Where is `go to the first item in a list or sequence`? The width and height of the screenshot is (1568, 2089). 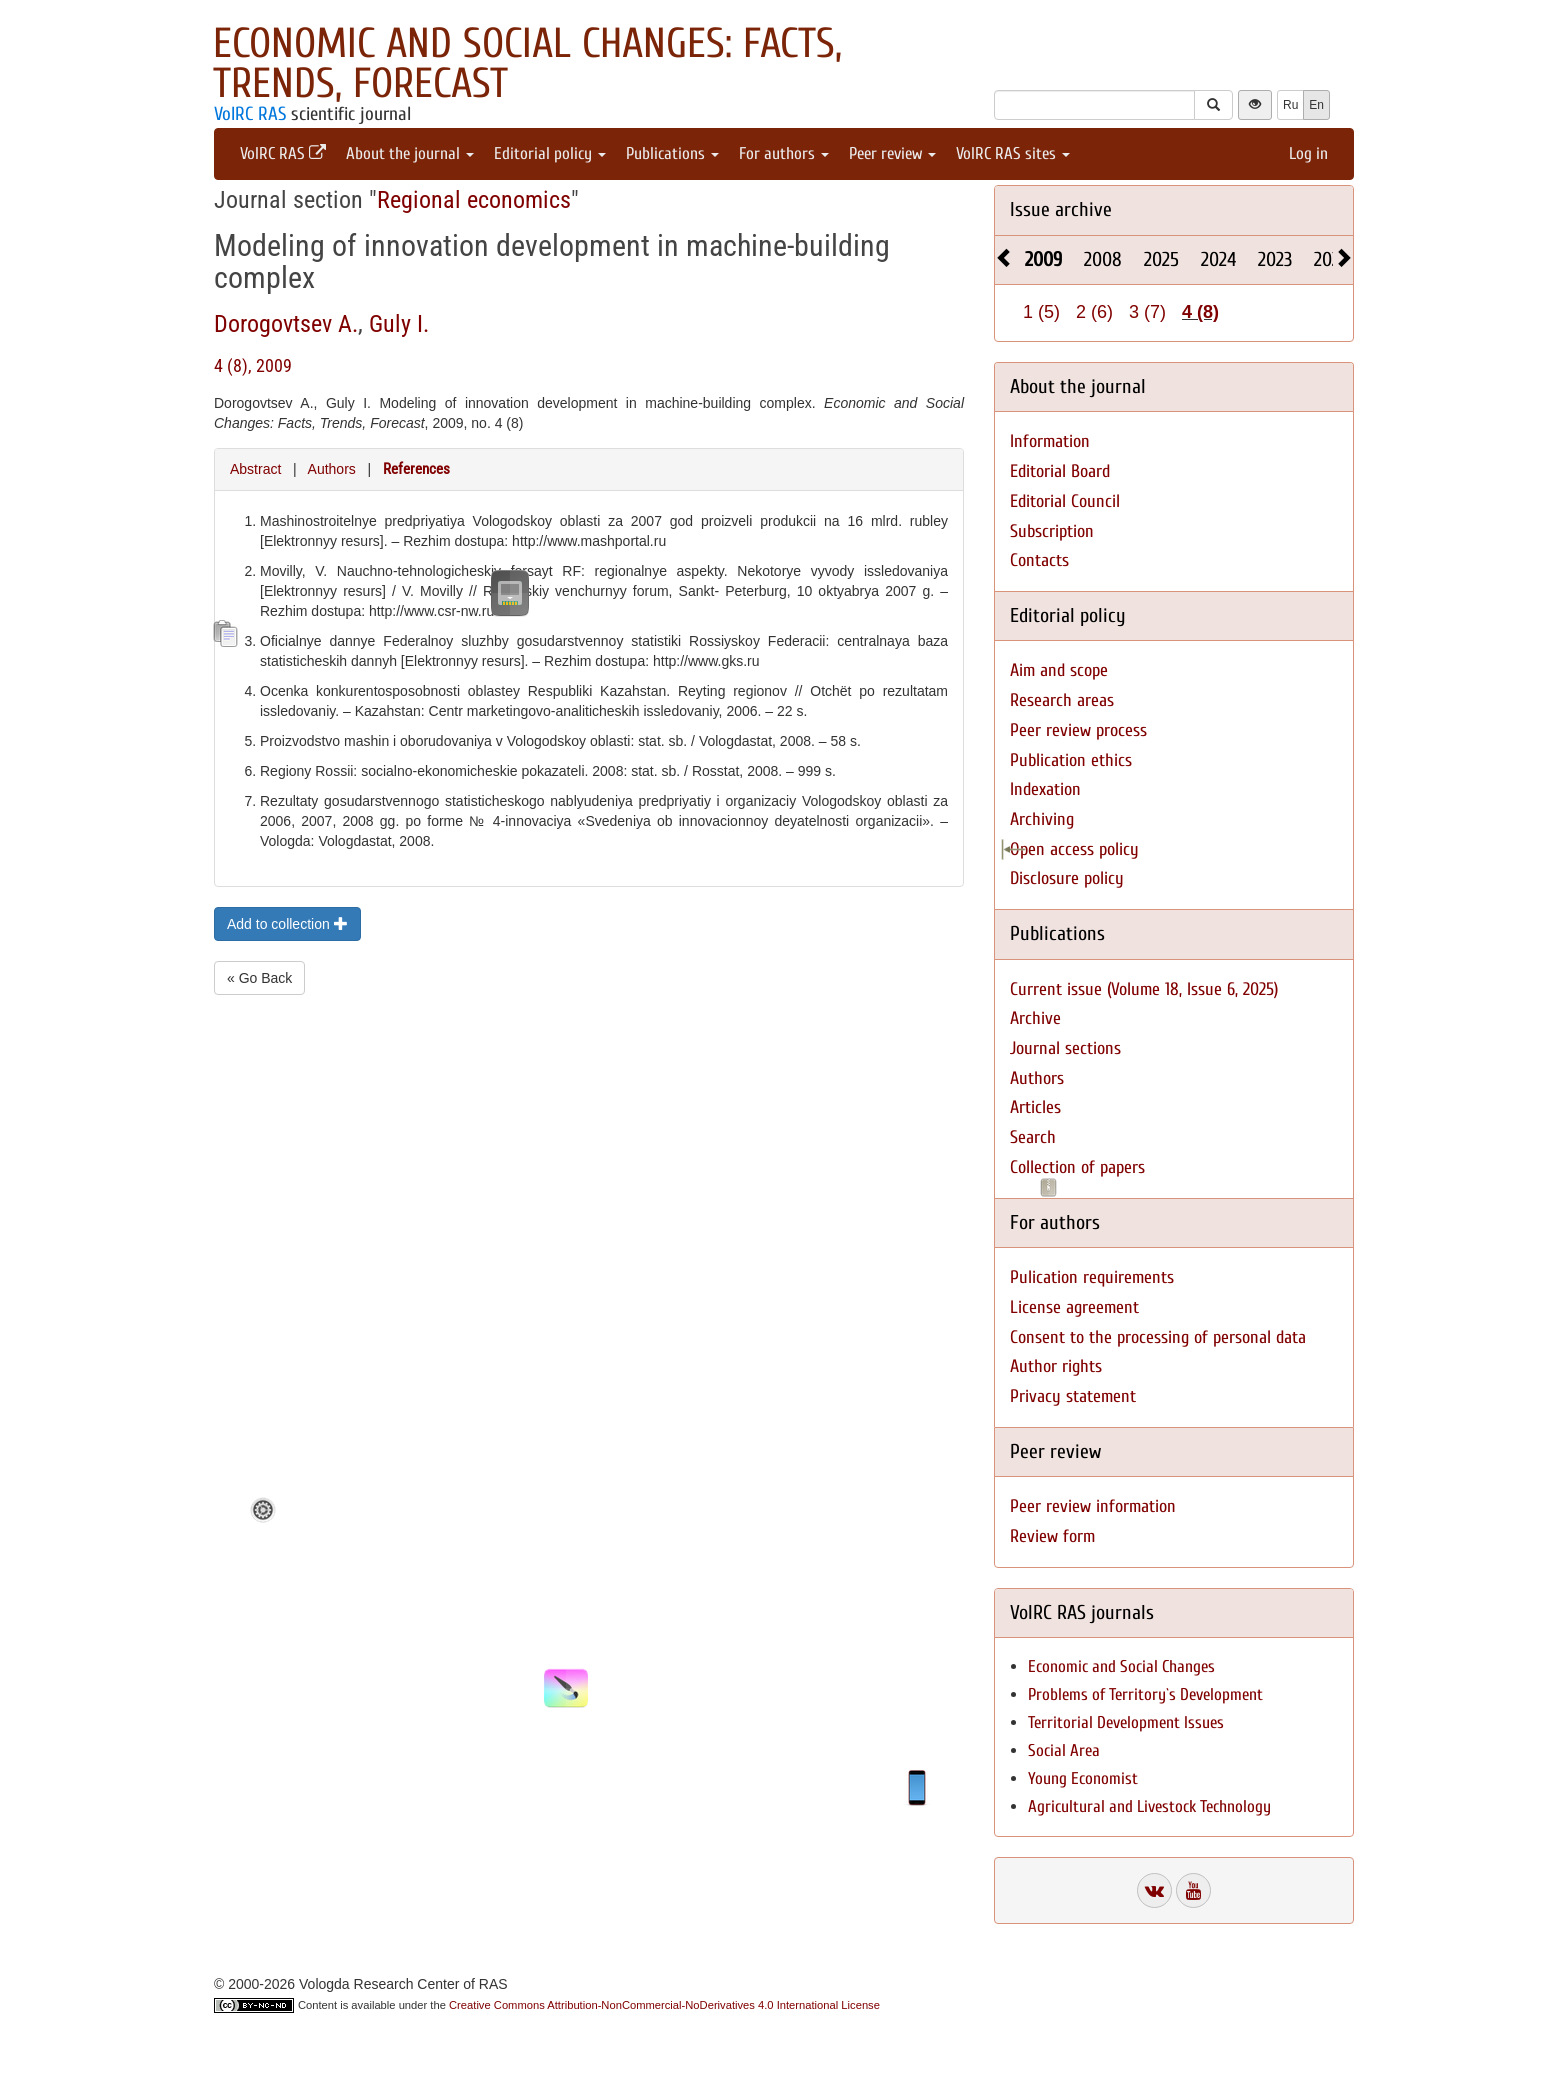
go to the first item in a list or sequence is located at coordinates (1013, 849).